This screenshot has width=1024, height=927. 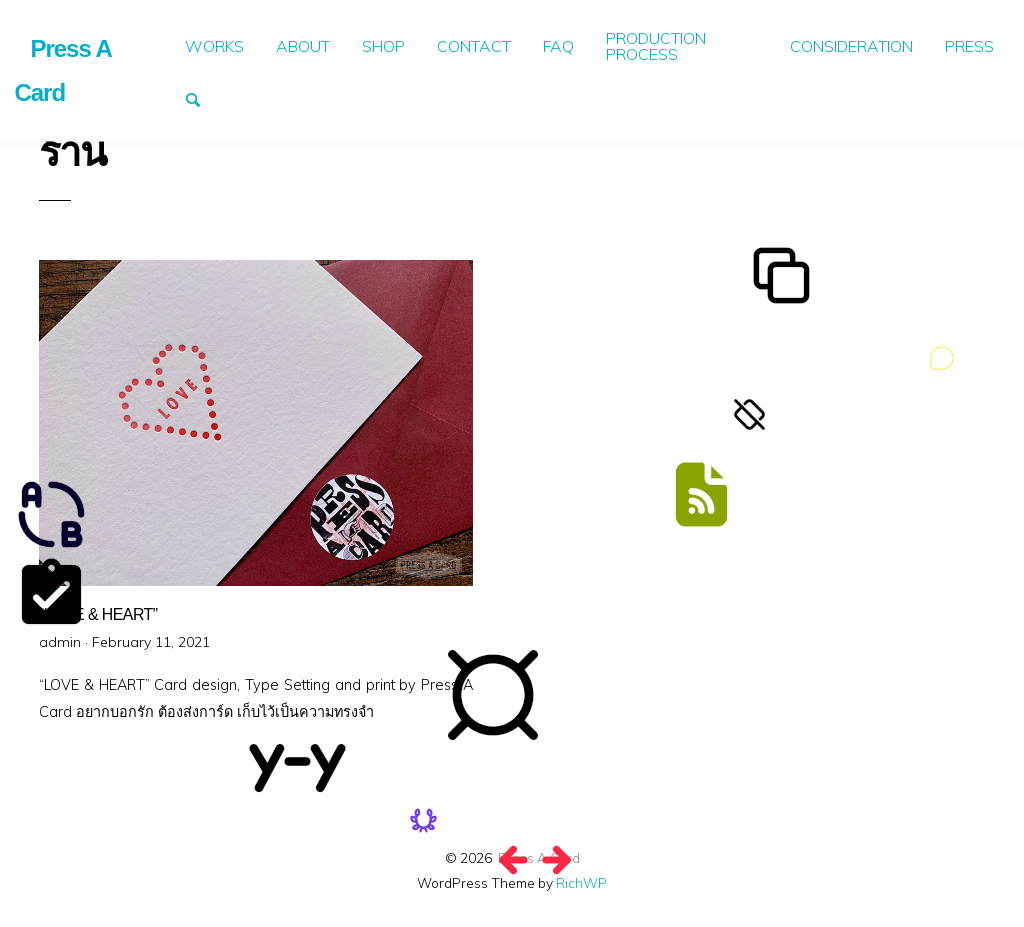 What do you see at coordinates (51, 594) in the screenshot?
I see `view completed tasks or assignments` at bounding box center [51, 594].